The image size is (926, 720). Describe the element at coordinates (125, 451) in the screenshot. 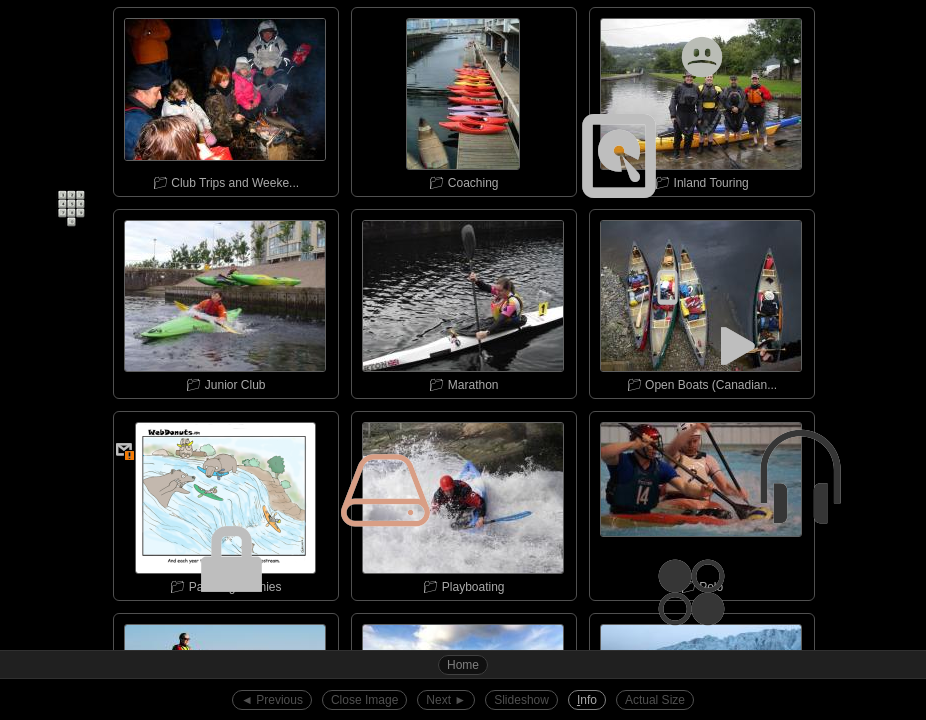

I see `mark email as important` at that location.